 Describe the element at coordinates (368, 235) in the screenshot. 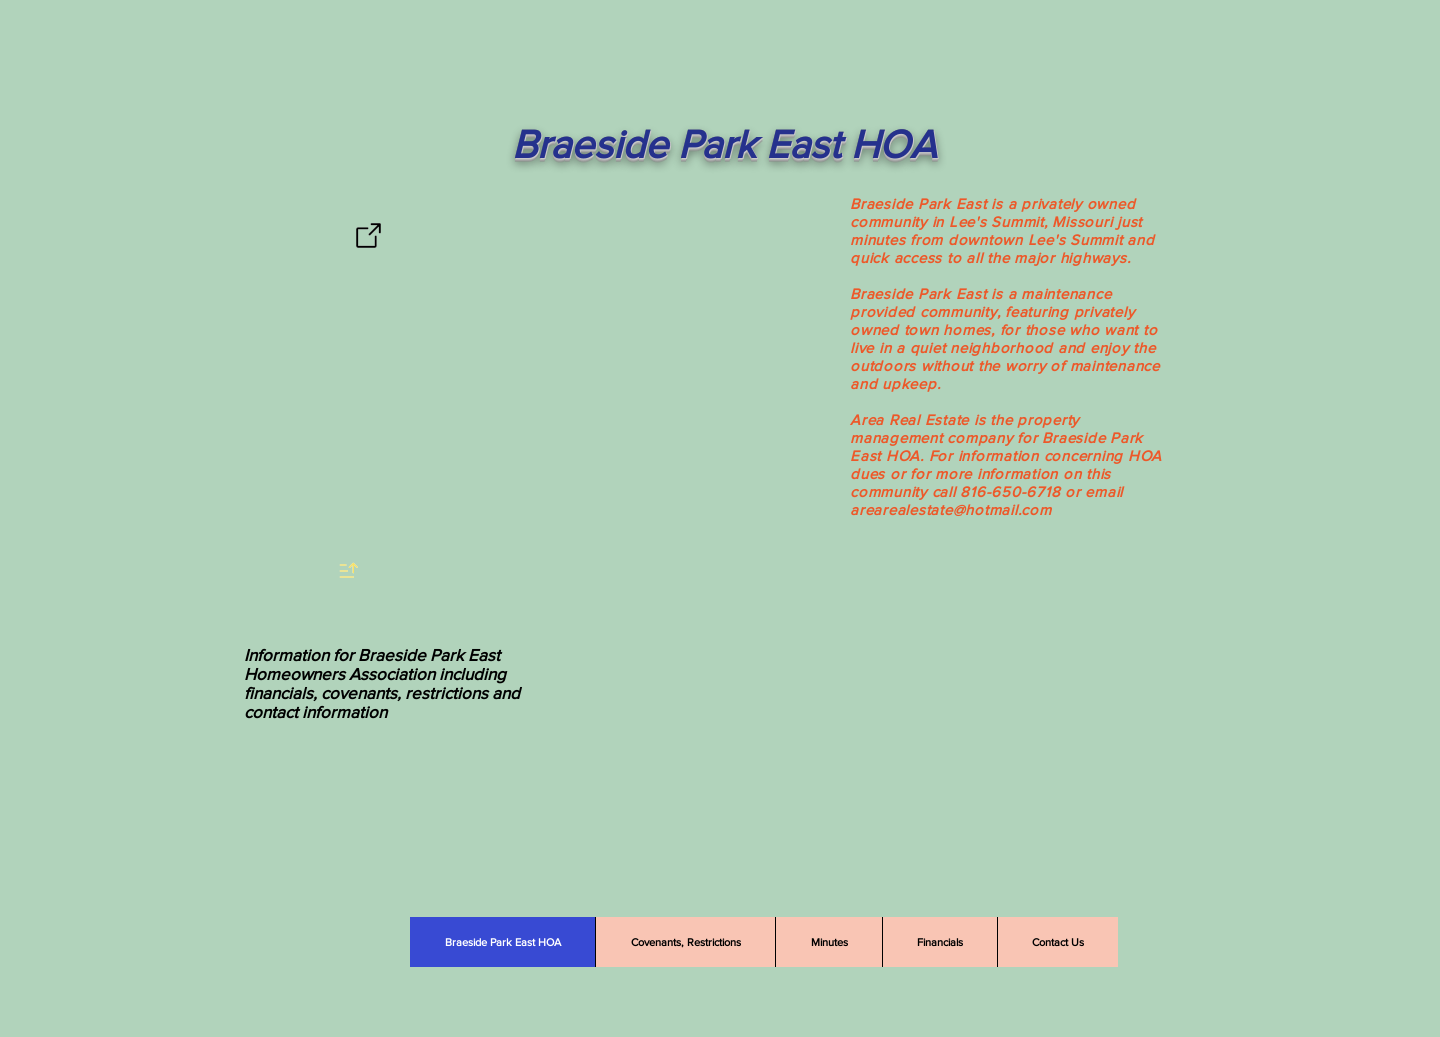

I see `open link in a new window or tab` at that location.